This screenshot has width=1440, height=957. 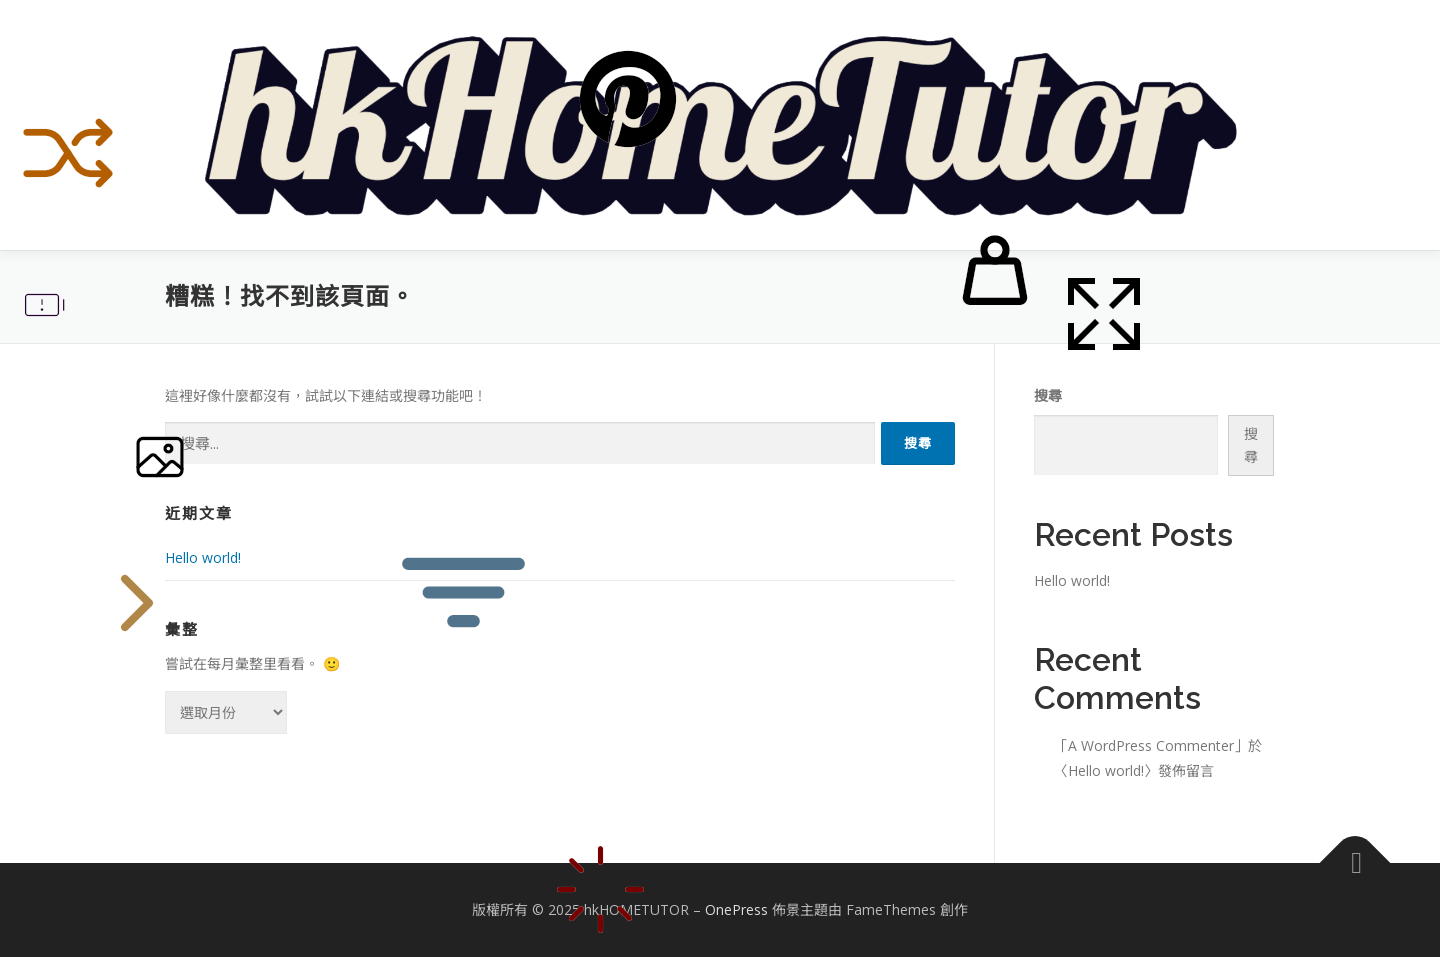 What do you see at coordinates (160, 457) in the screenshot?
I see `view image or photo` at bounding box center [160, 457].